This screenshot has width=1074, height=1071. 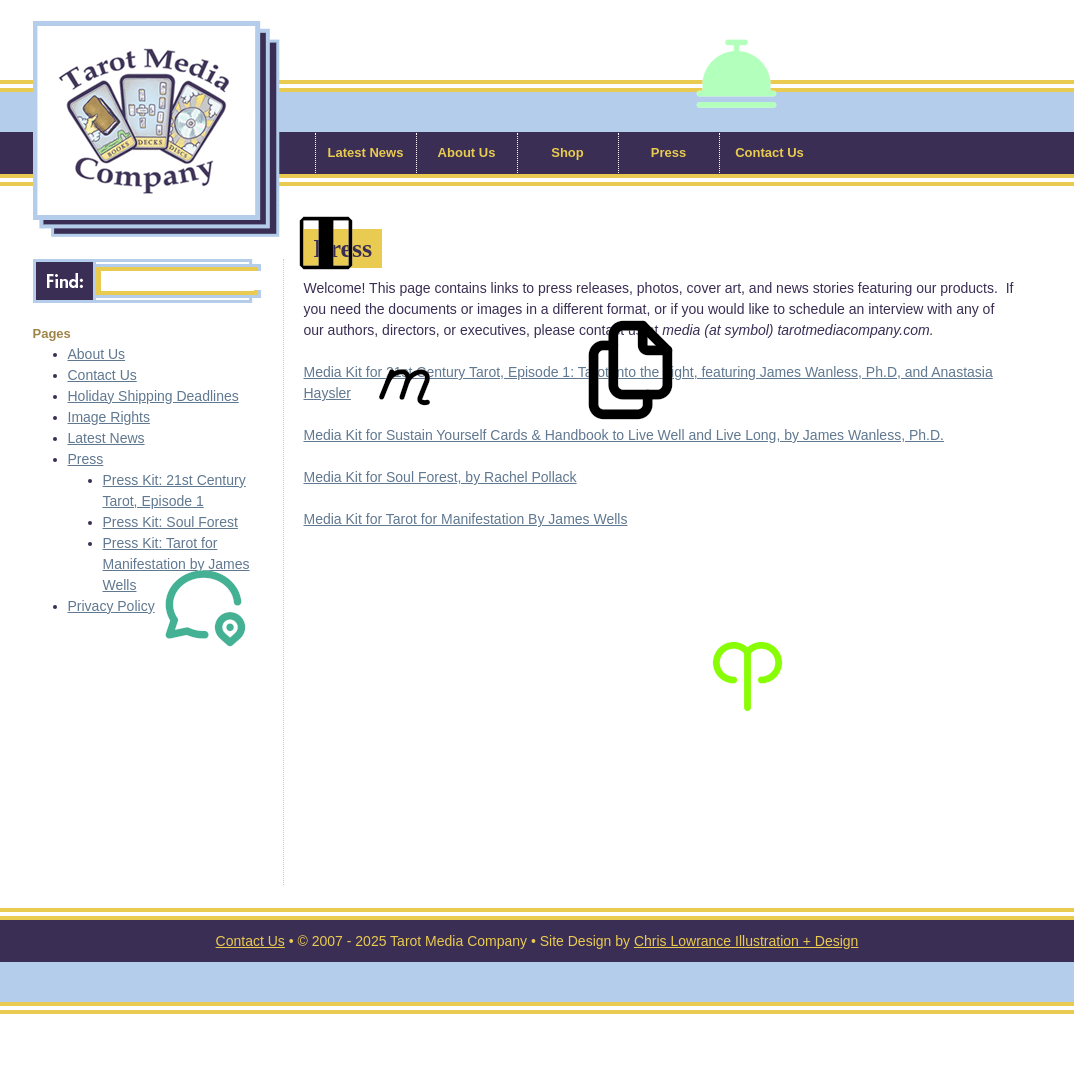 I want to click on indicates aries zodiac sign, so click(x=747, y=676).